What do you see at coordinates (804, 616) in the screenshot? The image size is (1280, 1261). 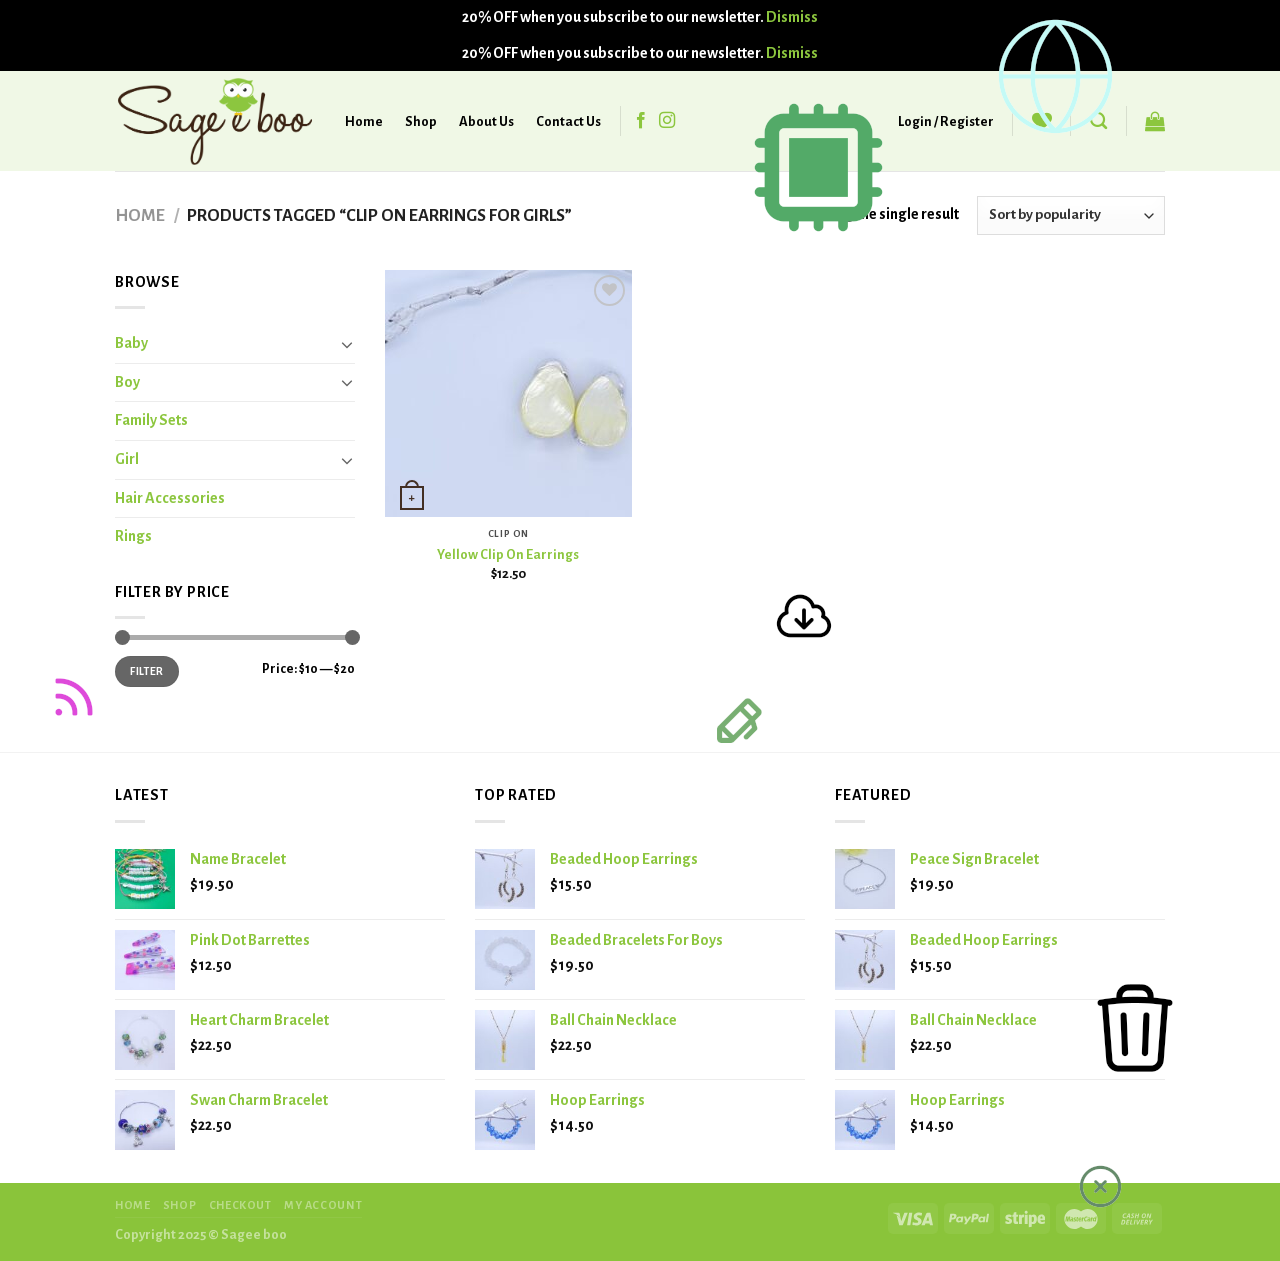 I see `download from cloud storage` at bounding box center [804, 616].